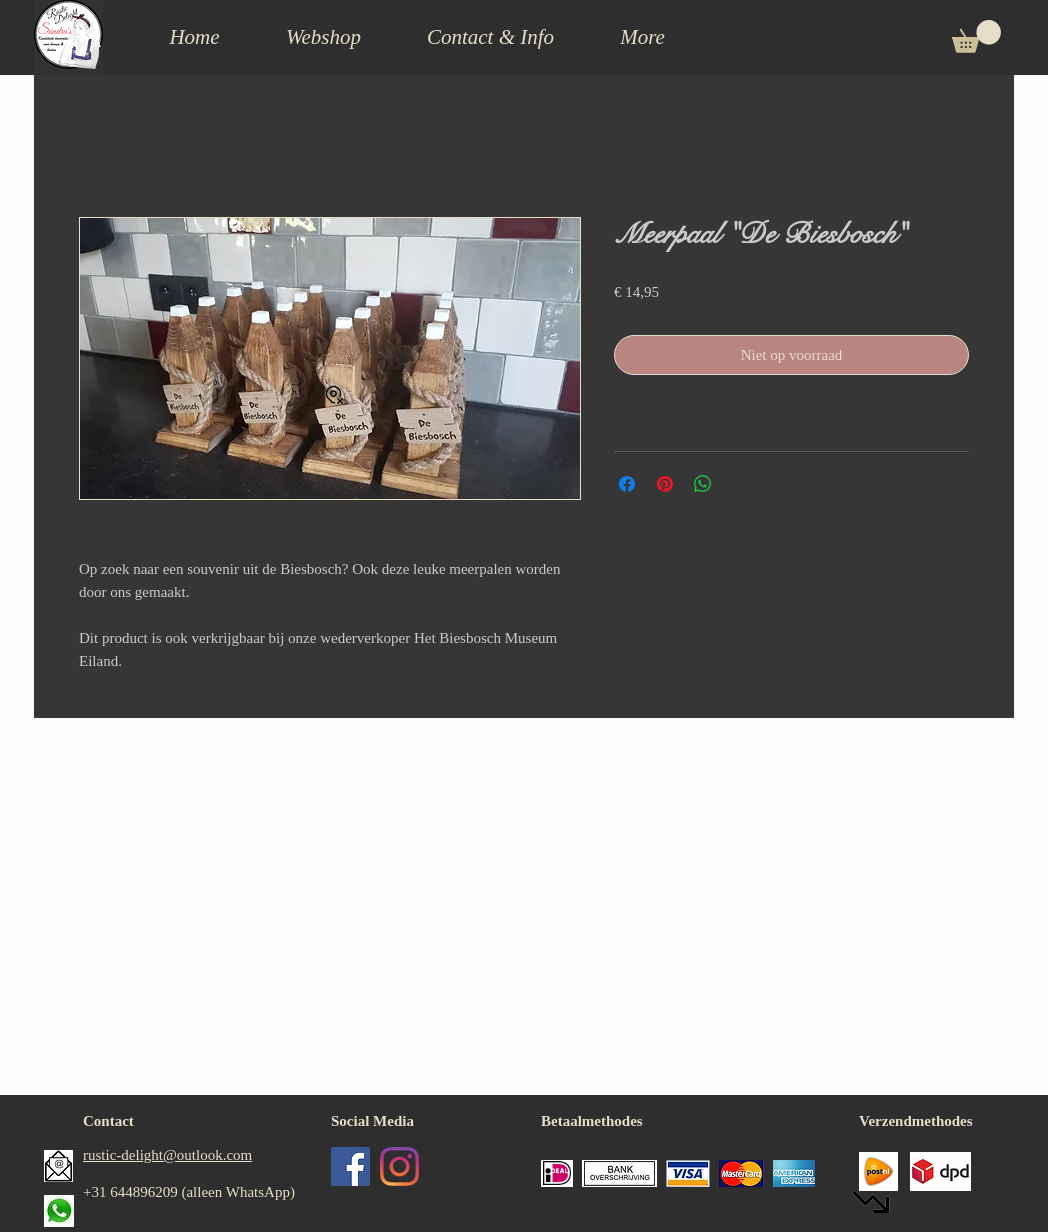 The image size is (1048, 1232). Describe the element at coordinates (871, 1202) in the screenshot. I see `indicates a downward trend or decline in data` at that location.